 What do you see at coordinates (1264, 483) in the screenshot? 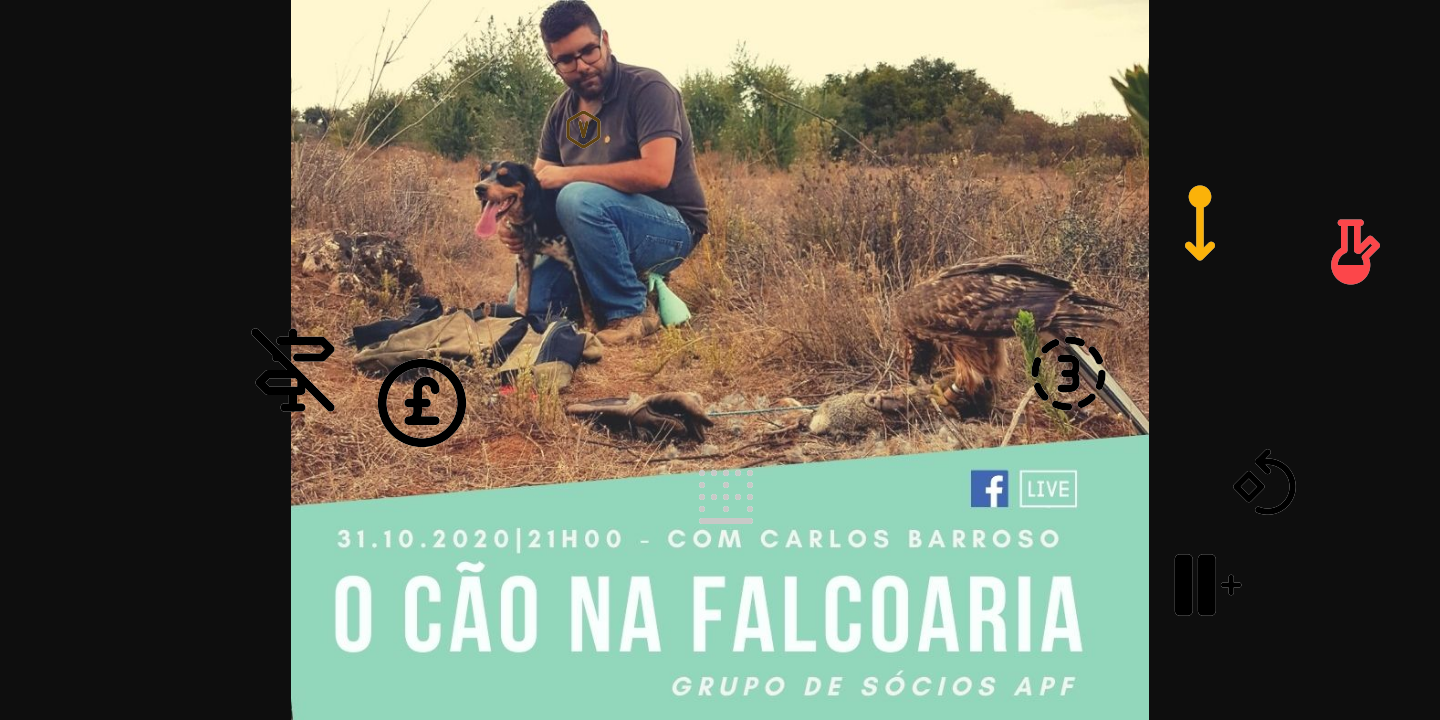
I see `refresh or reload placeholder content` at bounding box center [1264, 483].